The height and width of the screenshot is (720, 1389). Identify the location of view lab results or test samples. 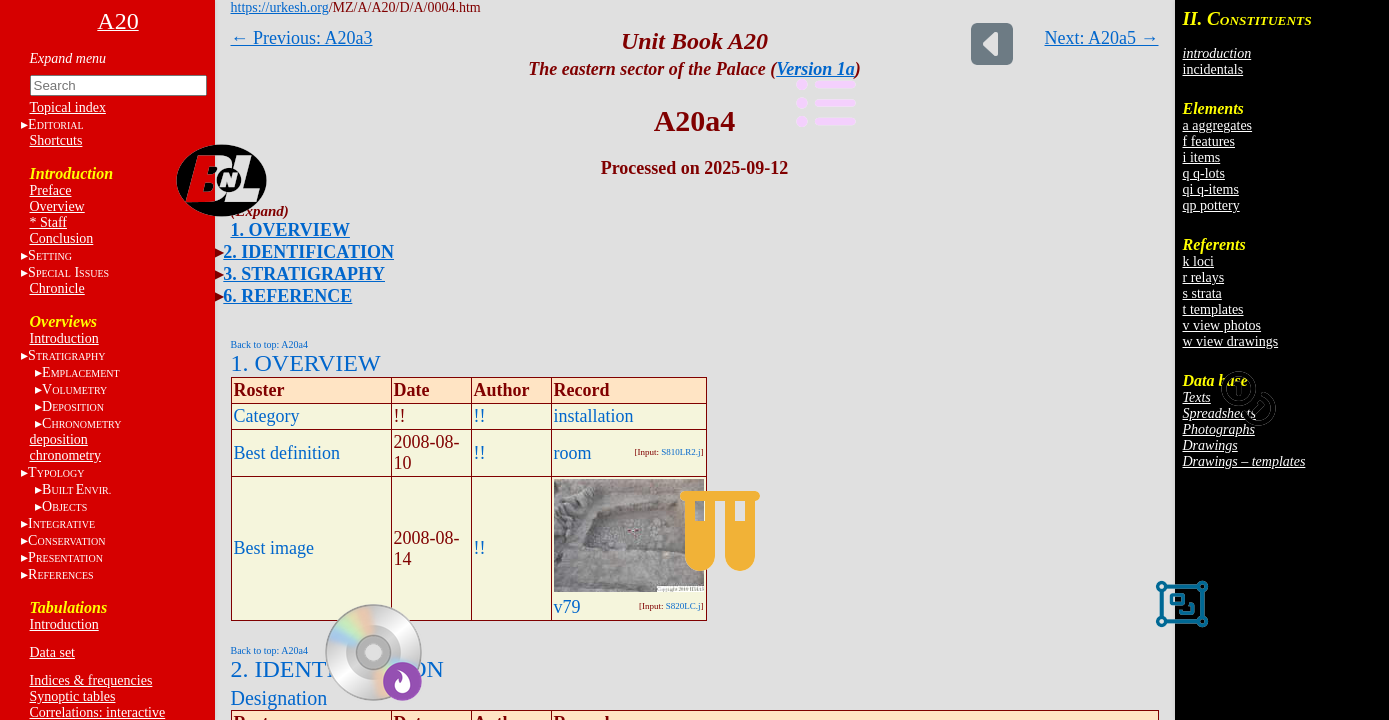
(720, 531).